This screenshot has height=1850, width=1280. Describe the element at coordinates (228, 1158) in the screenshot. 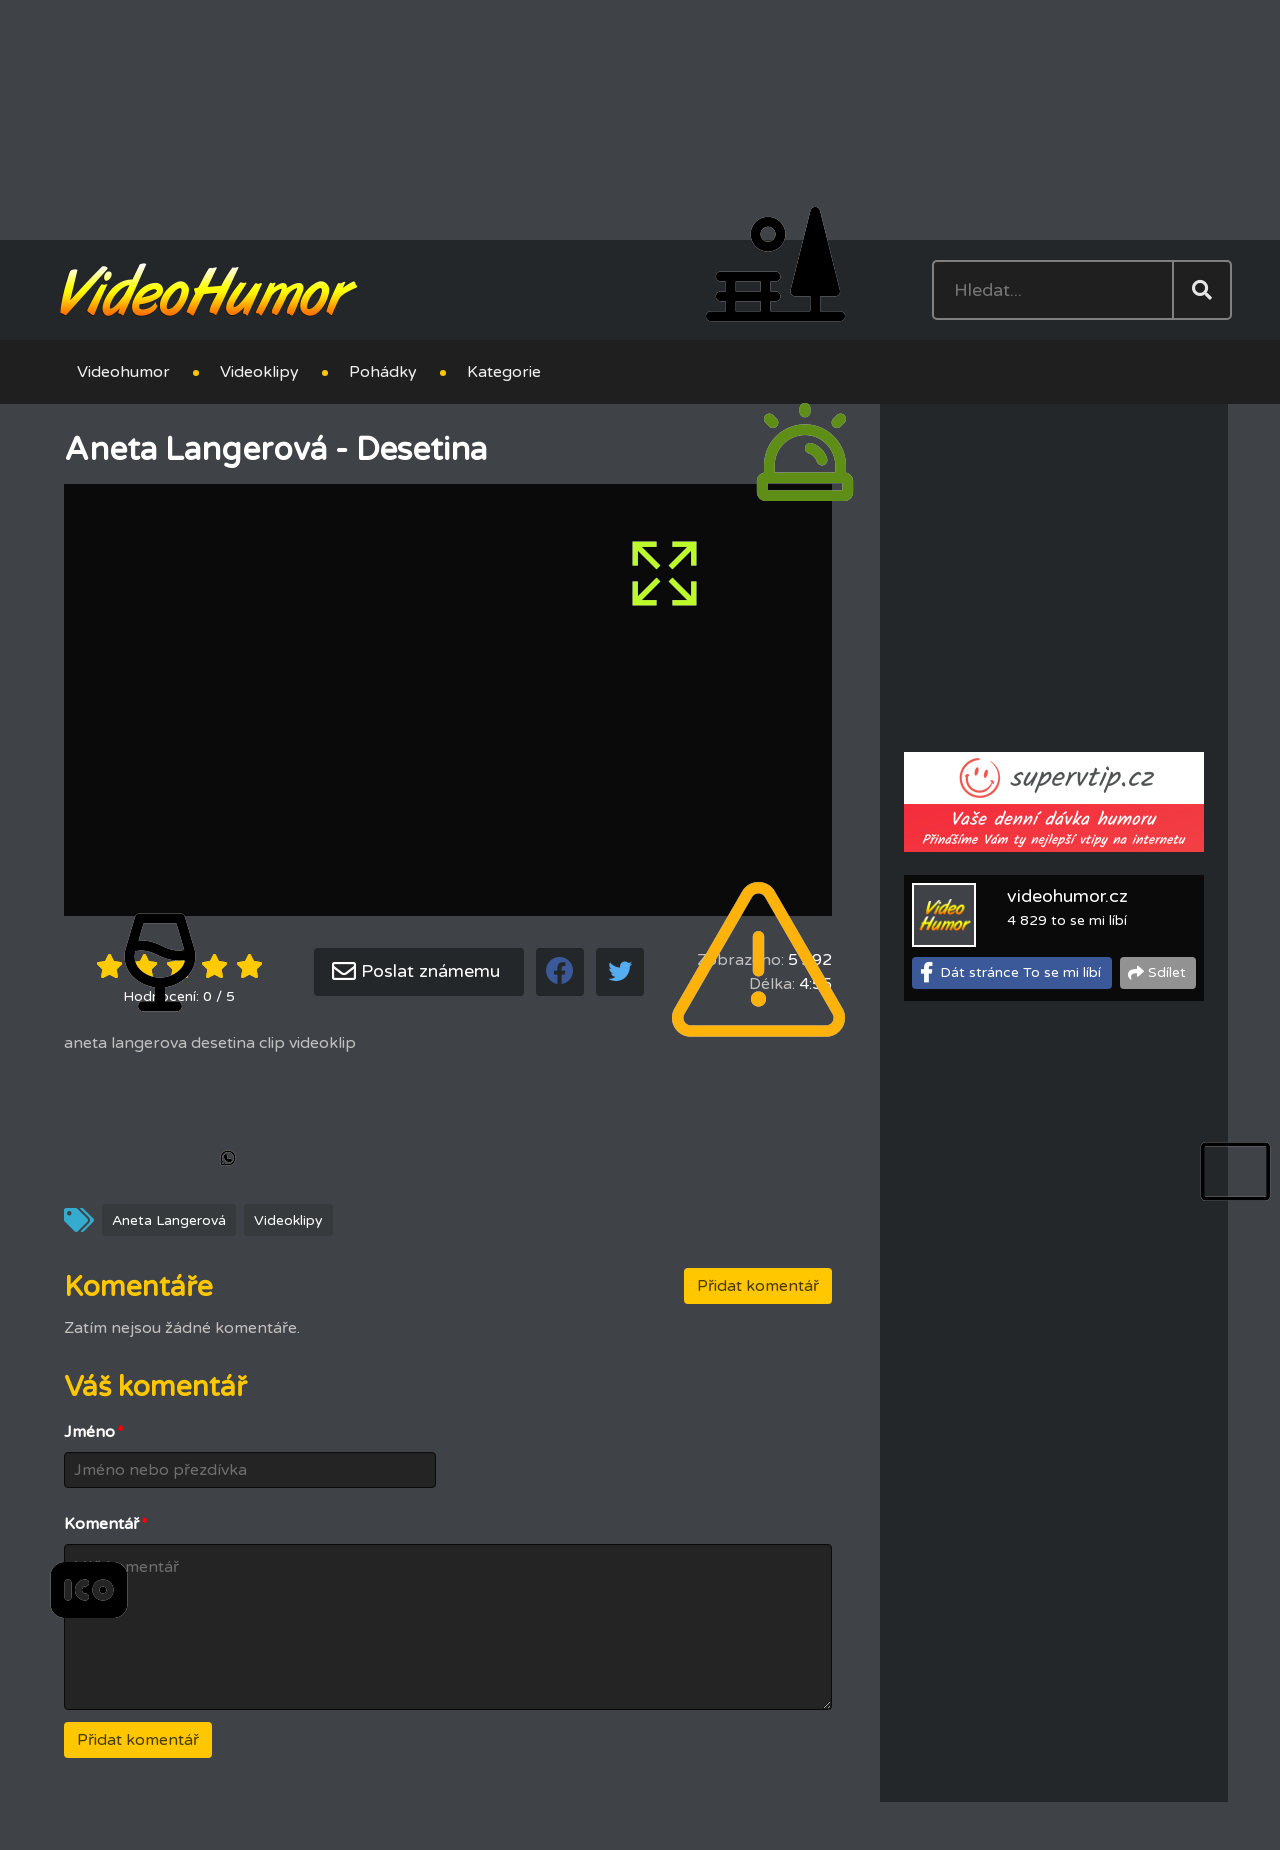

I see `open WhatsApp messaging app` at that location.